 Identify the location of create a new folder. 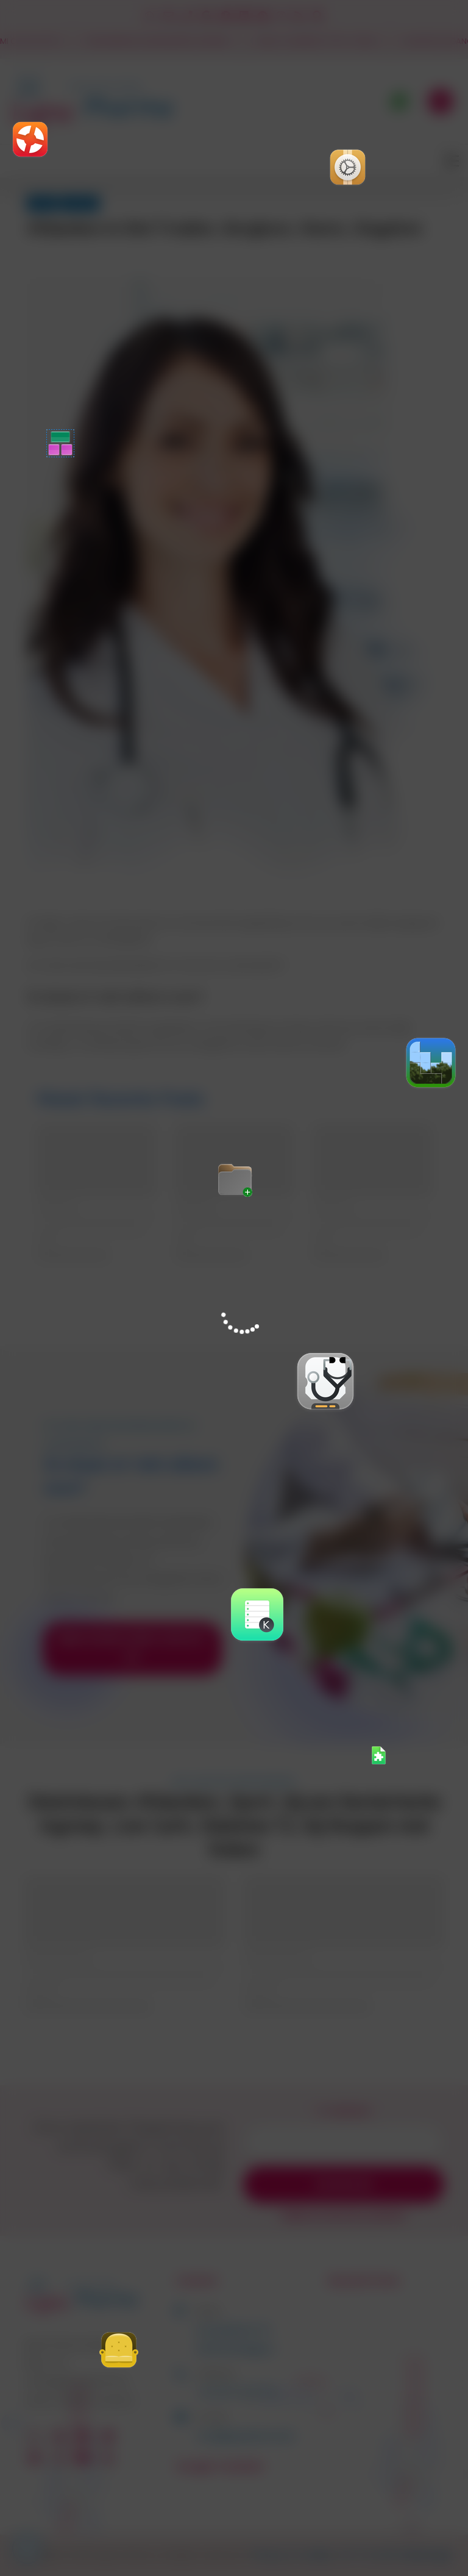
(235, 1179).